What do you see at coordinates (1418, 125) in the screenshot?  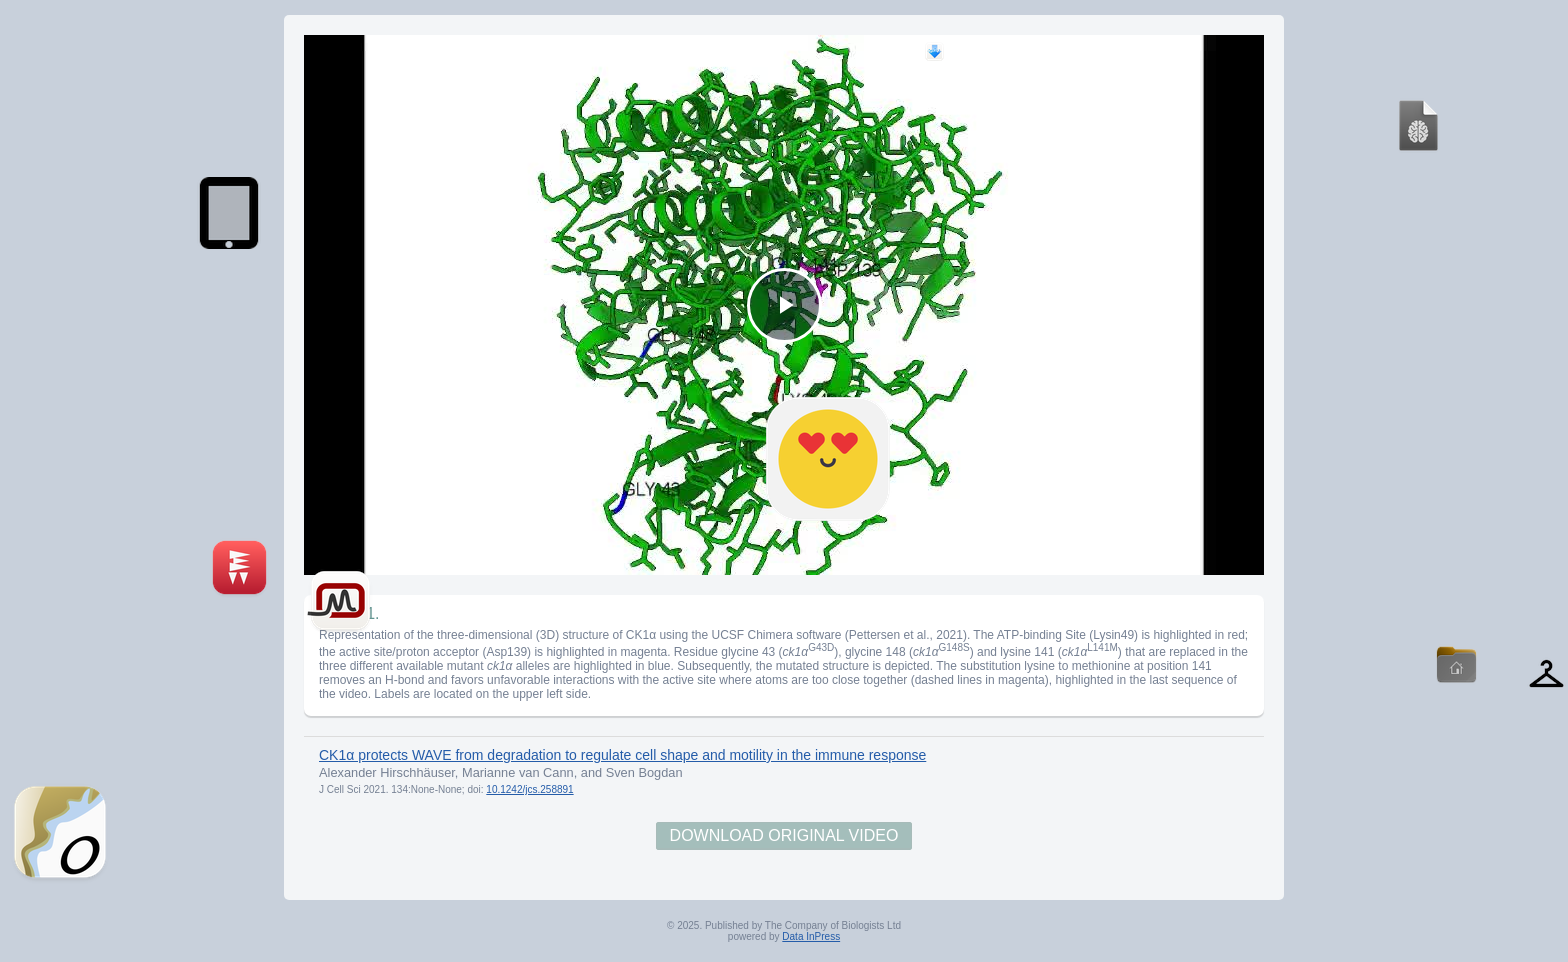 I see `a DICOM medical imaging file` at bounding box center [1418, 125].